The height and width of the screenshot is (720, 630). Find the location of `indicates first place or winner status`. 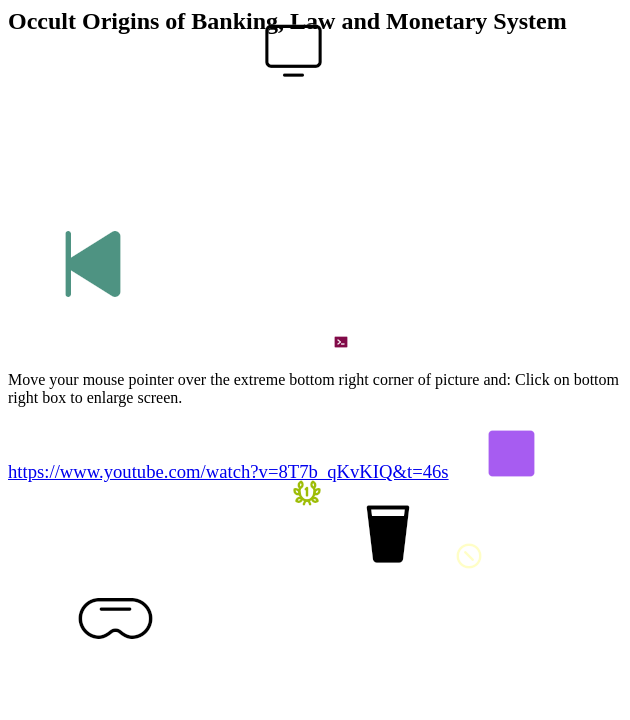

indicates first place or winner status is located at coordinates (307, 493).